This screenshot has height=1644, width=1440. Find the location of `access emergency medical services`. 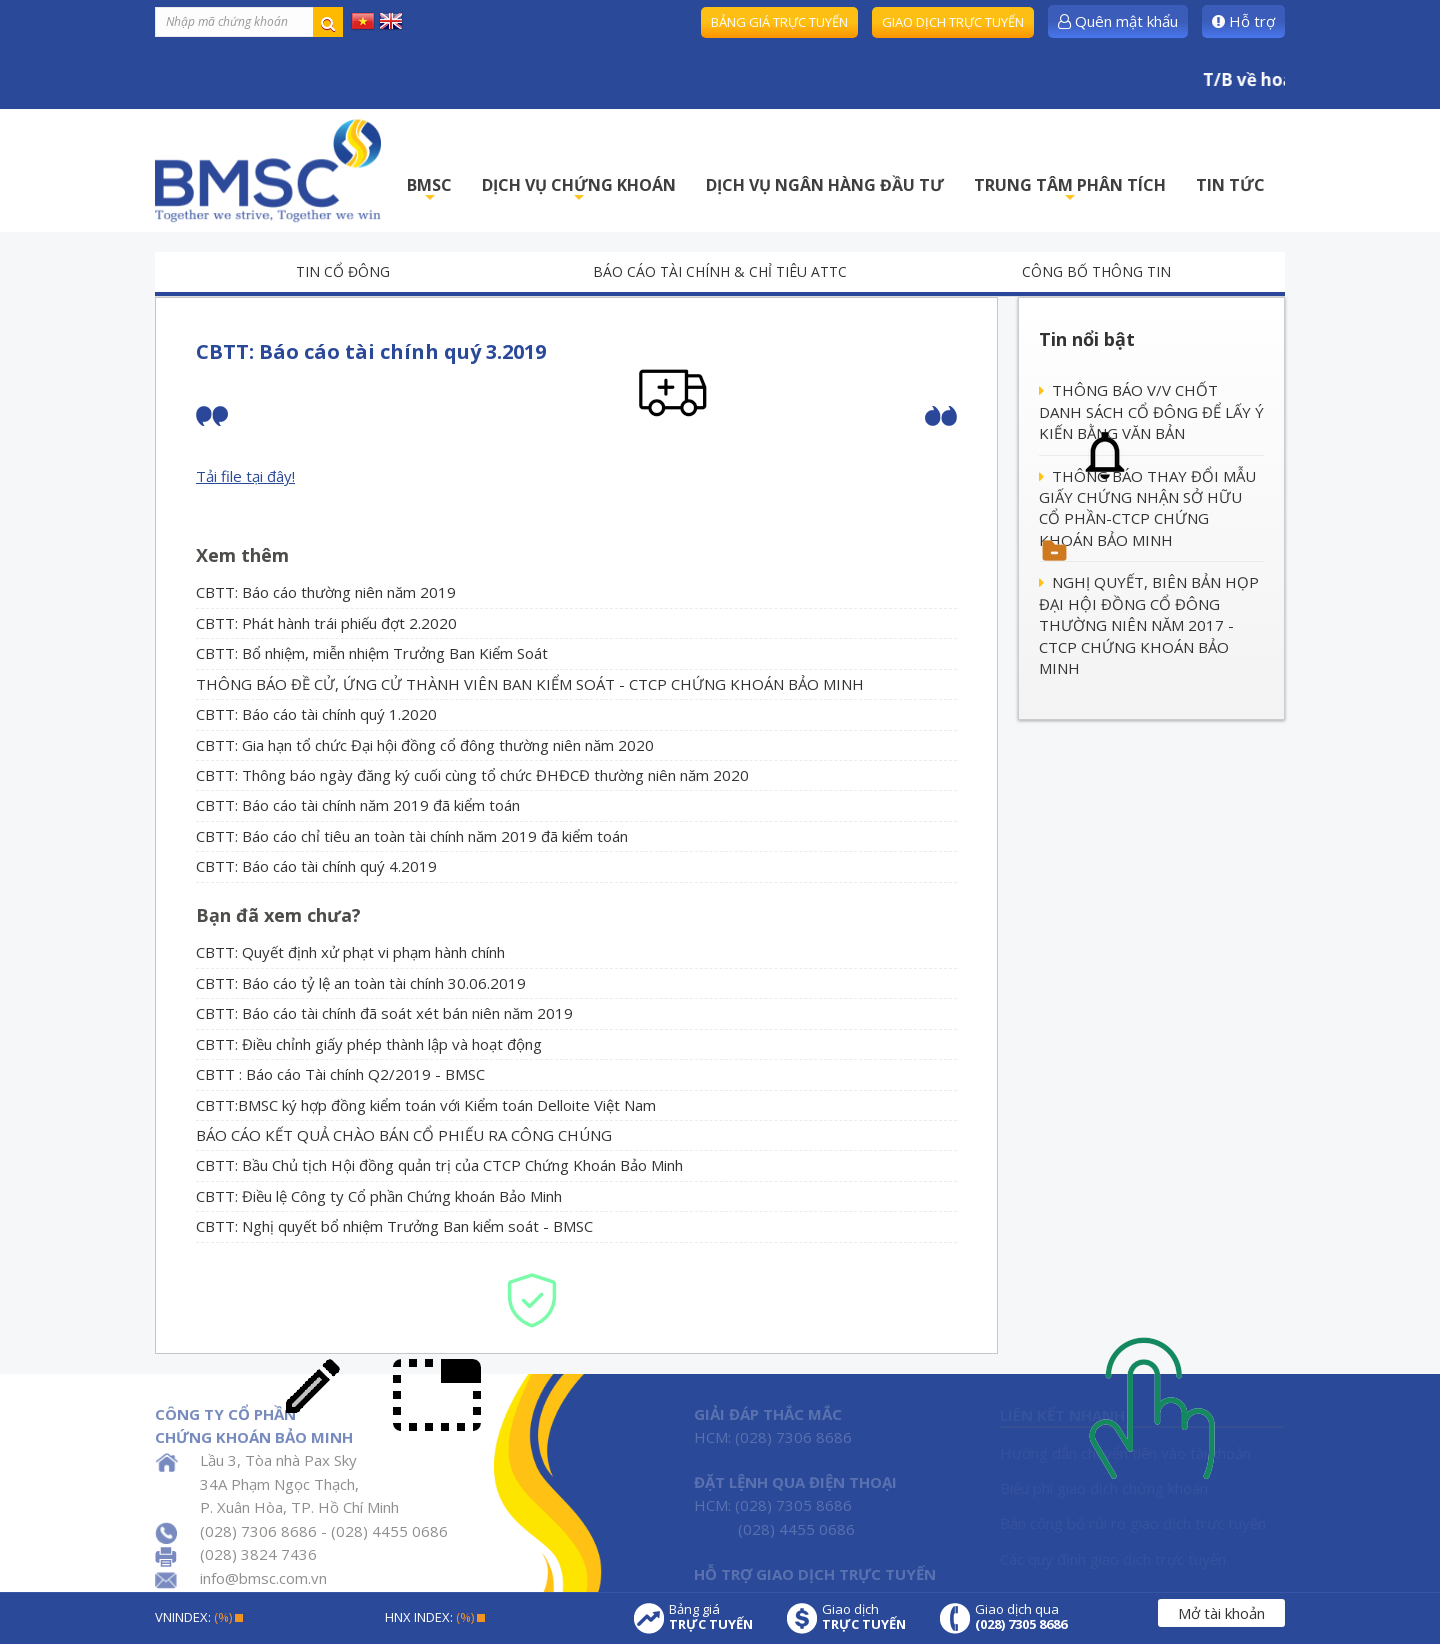

access emergency medical services is located at coordinates (670, 389).